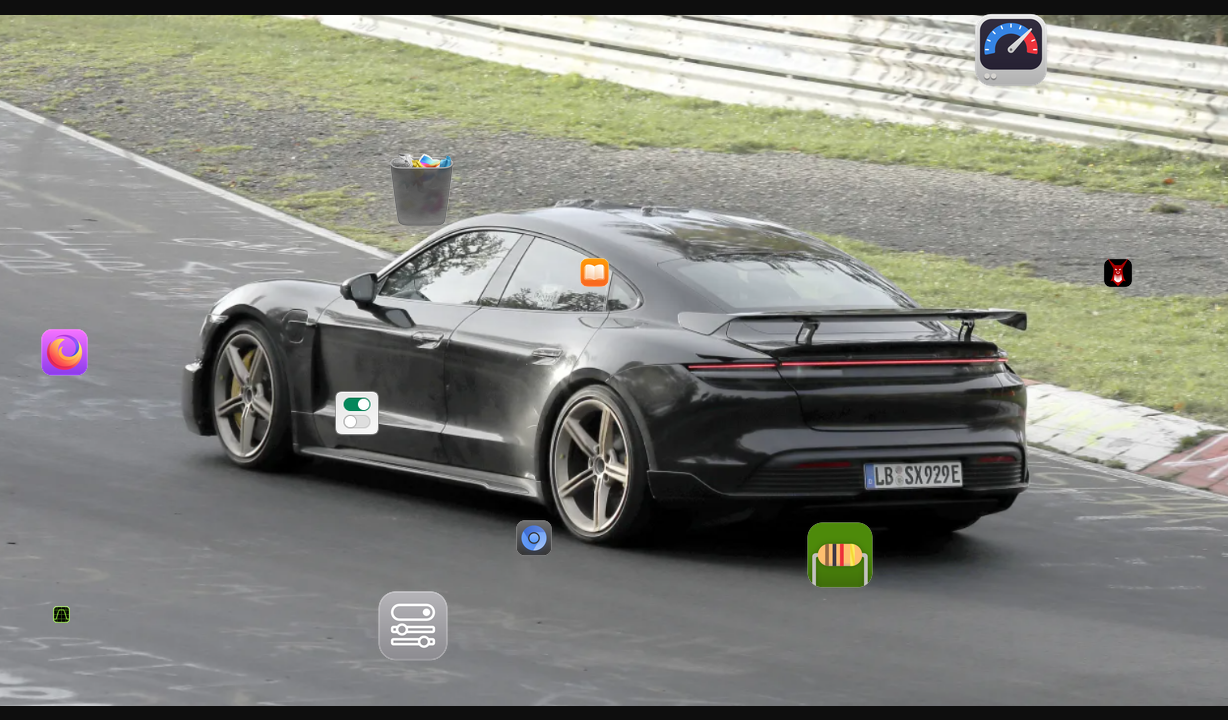  What do you see at coordinates (413, 627) in the screenshot?
I see `open interface design preferences` at bounding box center [413, 627].